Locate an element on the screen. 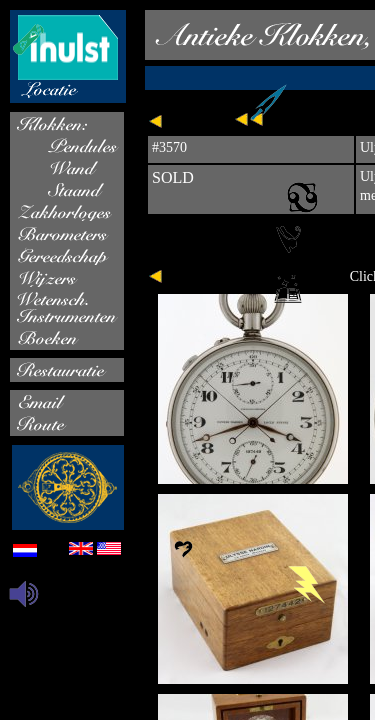 The image size is (375, 720). equip energy sword weapon is located at coordinates (269, 102).